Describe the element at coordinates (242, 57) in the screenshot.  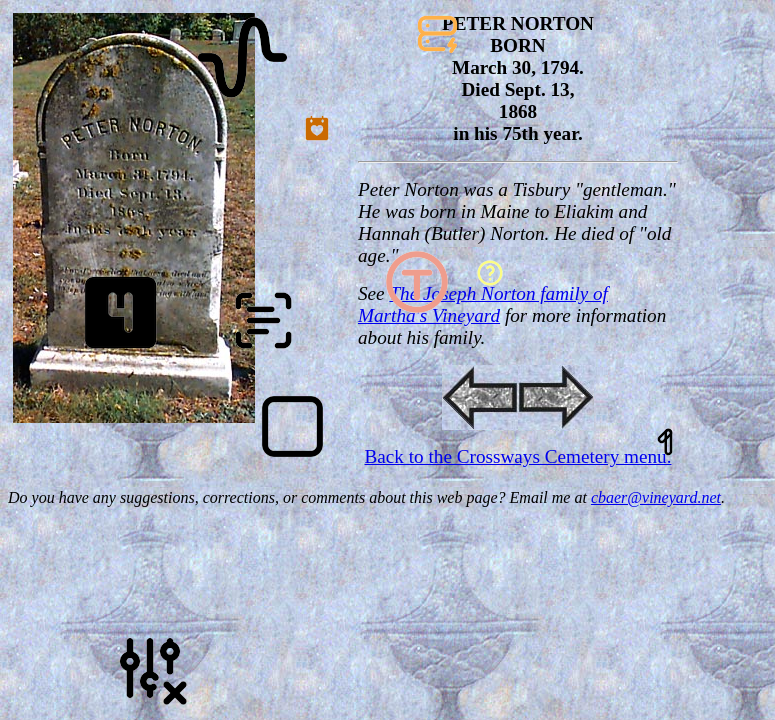
I see `adjust audio or sound wave settings` at that location.